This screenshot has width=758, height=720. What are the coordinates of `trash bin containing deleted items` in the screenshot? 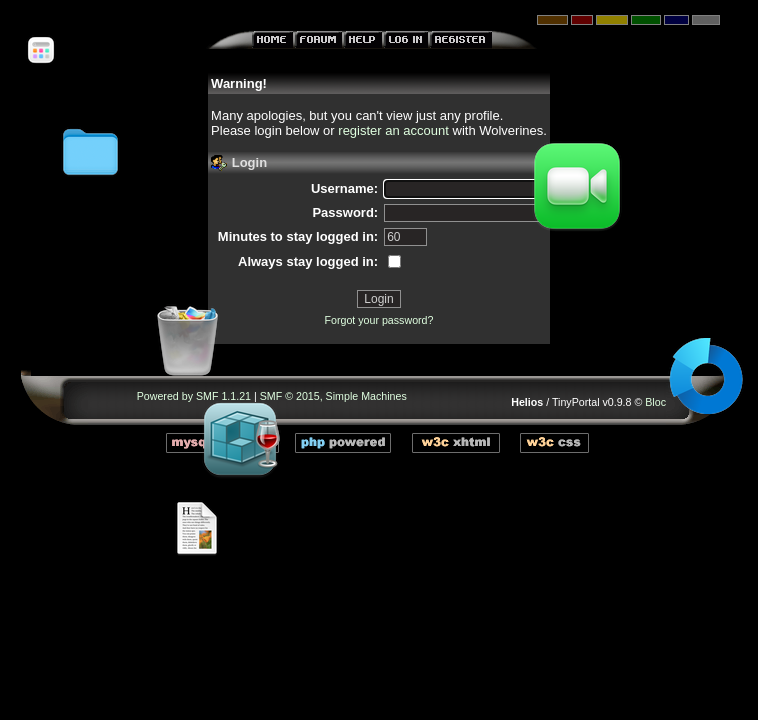 It's located at (187, 341).